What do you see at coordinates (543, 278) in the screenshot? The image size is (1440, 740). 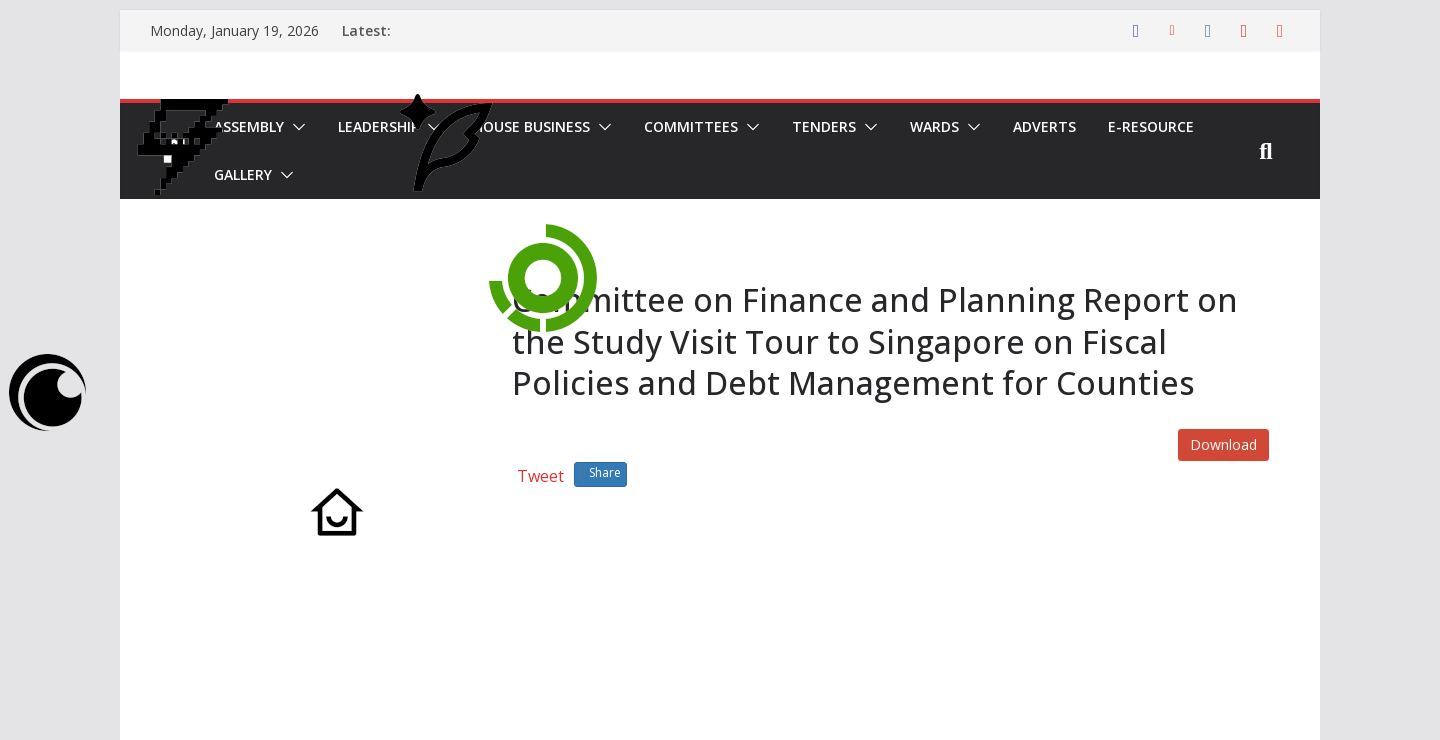 I see `turborepo logo - a build system for JavaScript and TypeScript codebases` at bounding box center [543, 278].